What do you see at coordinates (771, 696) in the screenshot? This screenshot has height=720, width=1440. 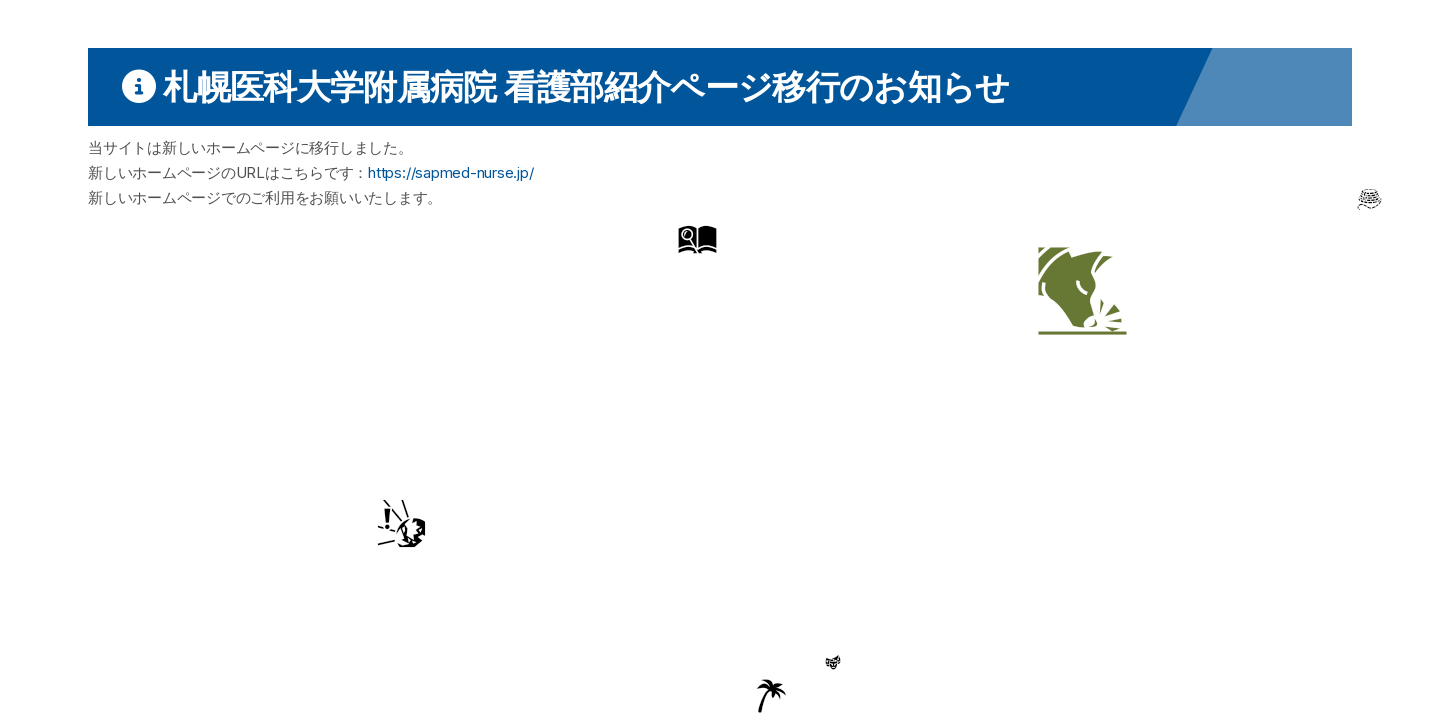 I see `indicates tropical or beach-themed content` at bounding box center [771, 696].